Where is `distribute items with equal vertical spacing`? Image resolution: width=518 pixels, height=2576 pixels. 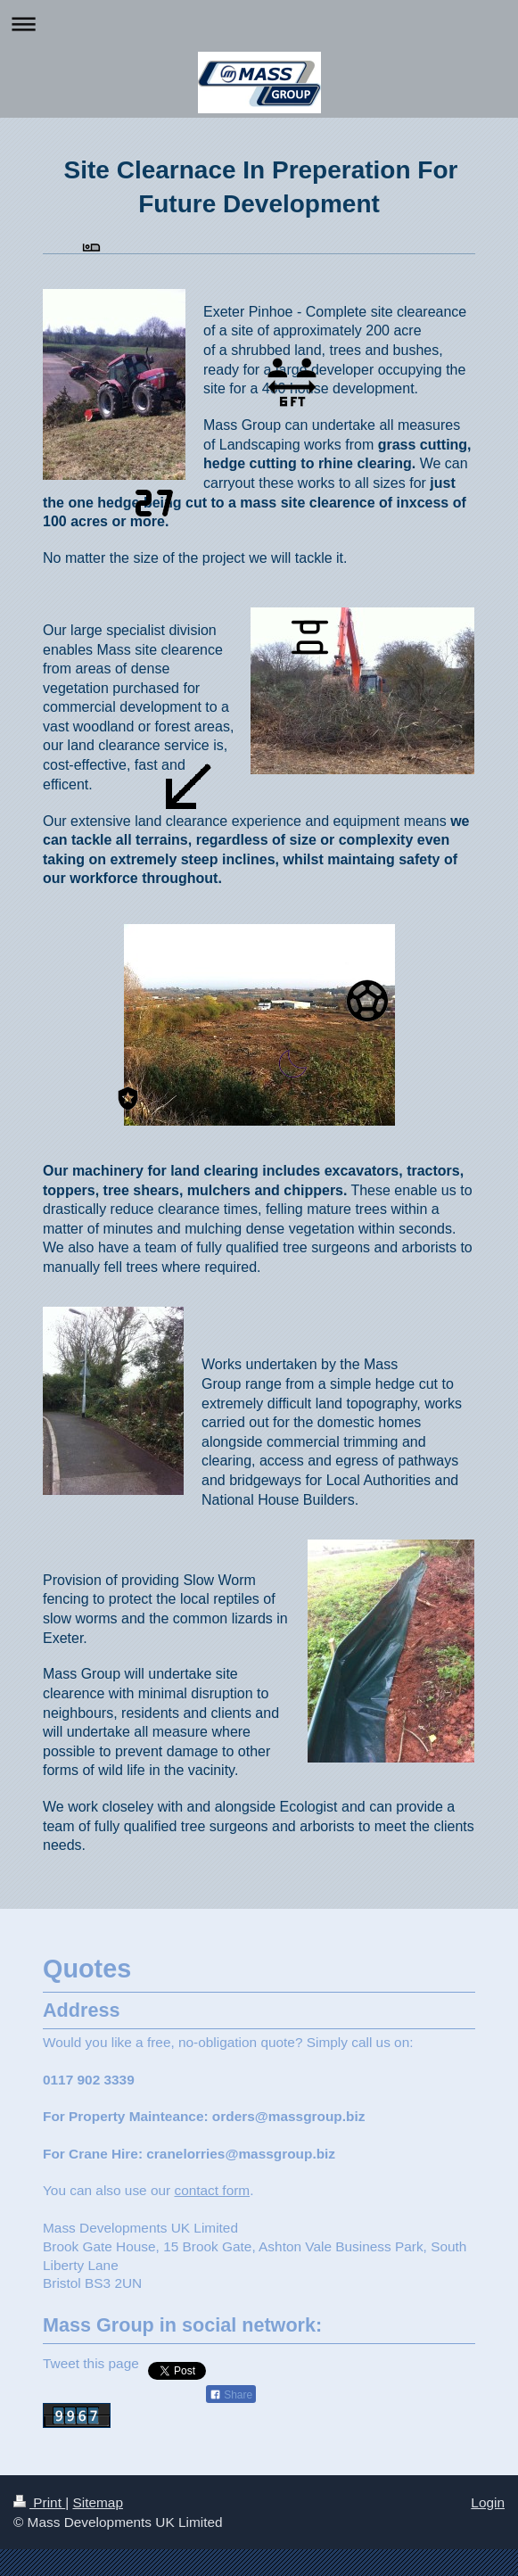
distribute items with equal vertical spacing is located at coordinates (309, 637).